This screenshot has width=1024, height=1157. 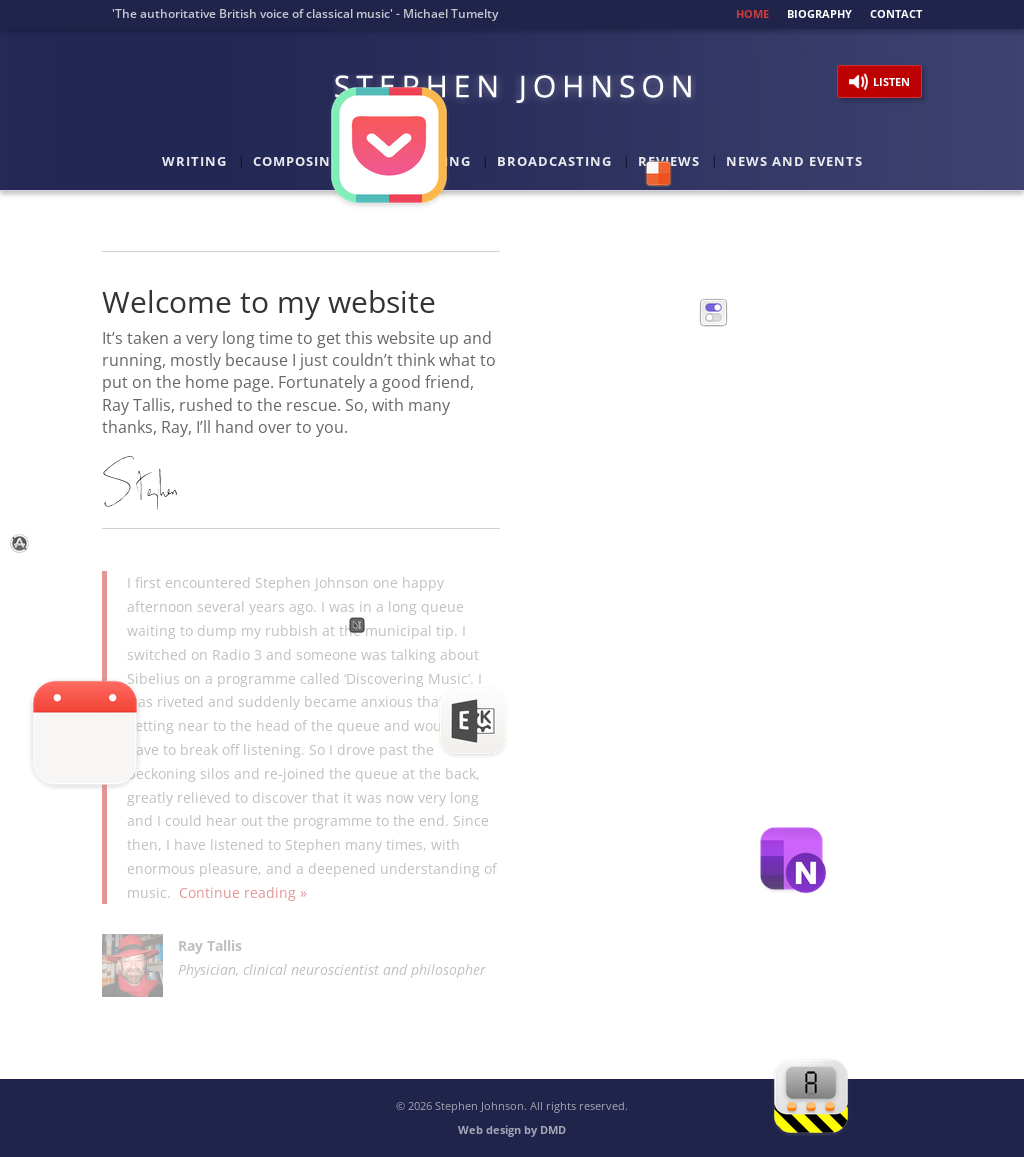 I want to click on switch to the top-left workspace, so click(x=658, y=173).